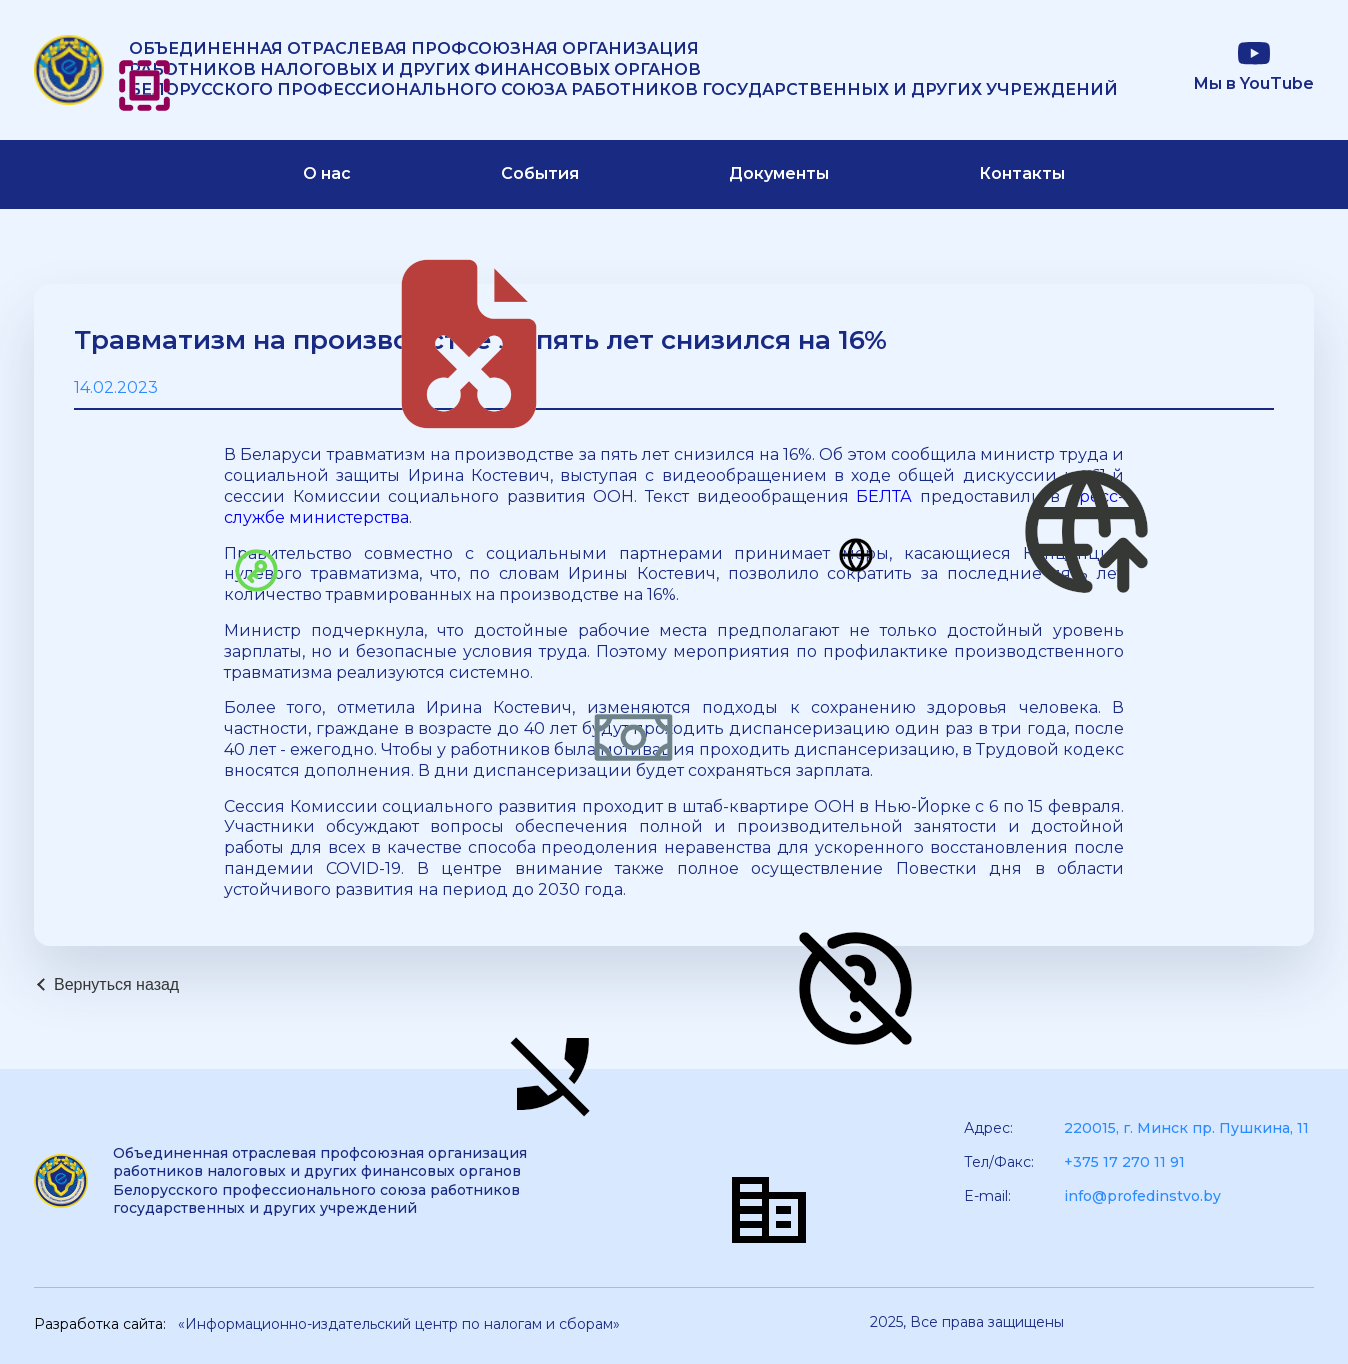  What do you see at coordinates (856, 555) in the screenshot?
I see `switch to global or international settings` at bounding box center [856, 555].